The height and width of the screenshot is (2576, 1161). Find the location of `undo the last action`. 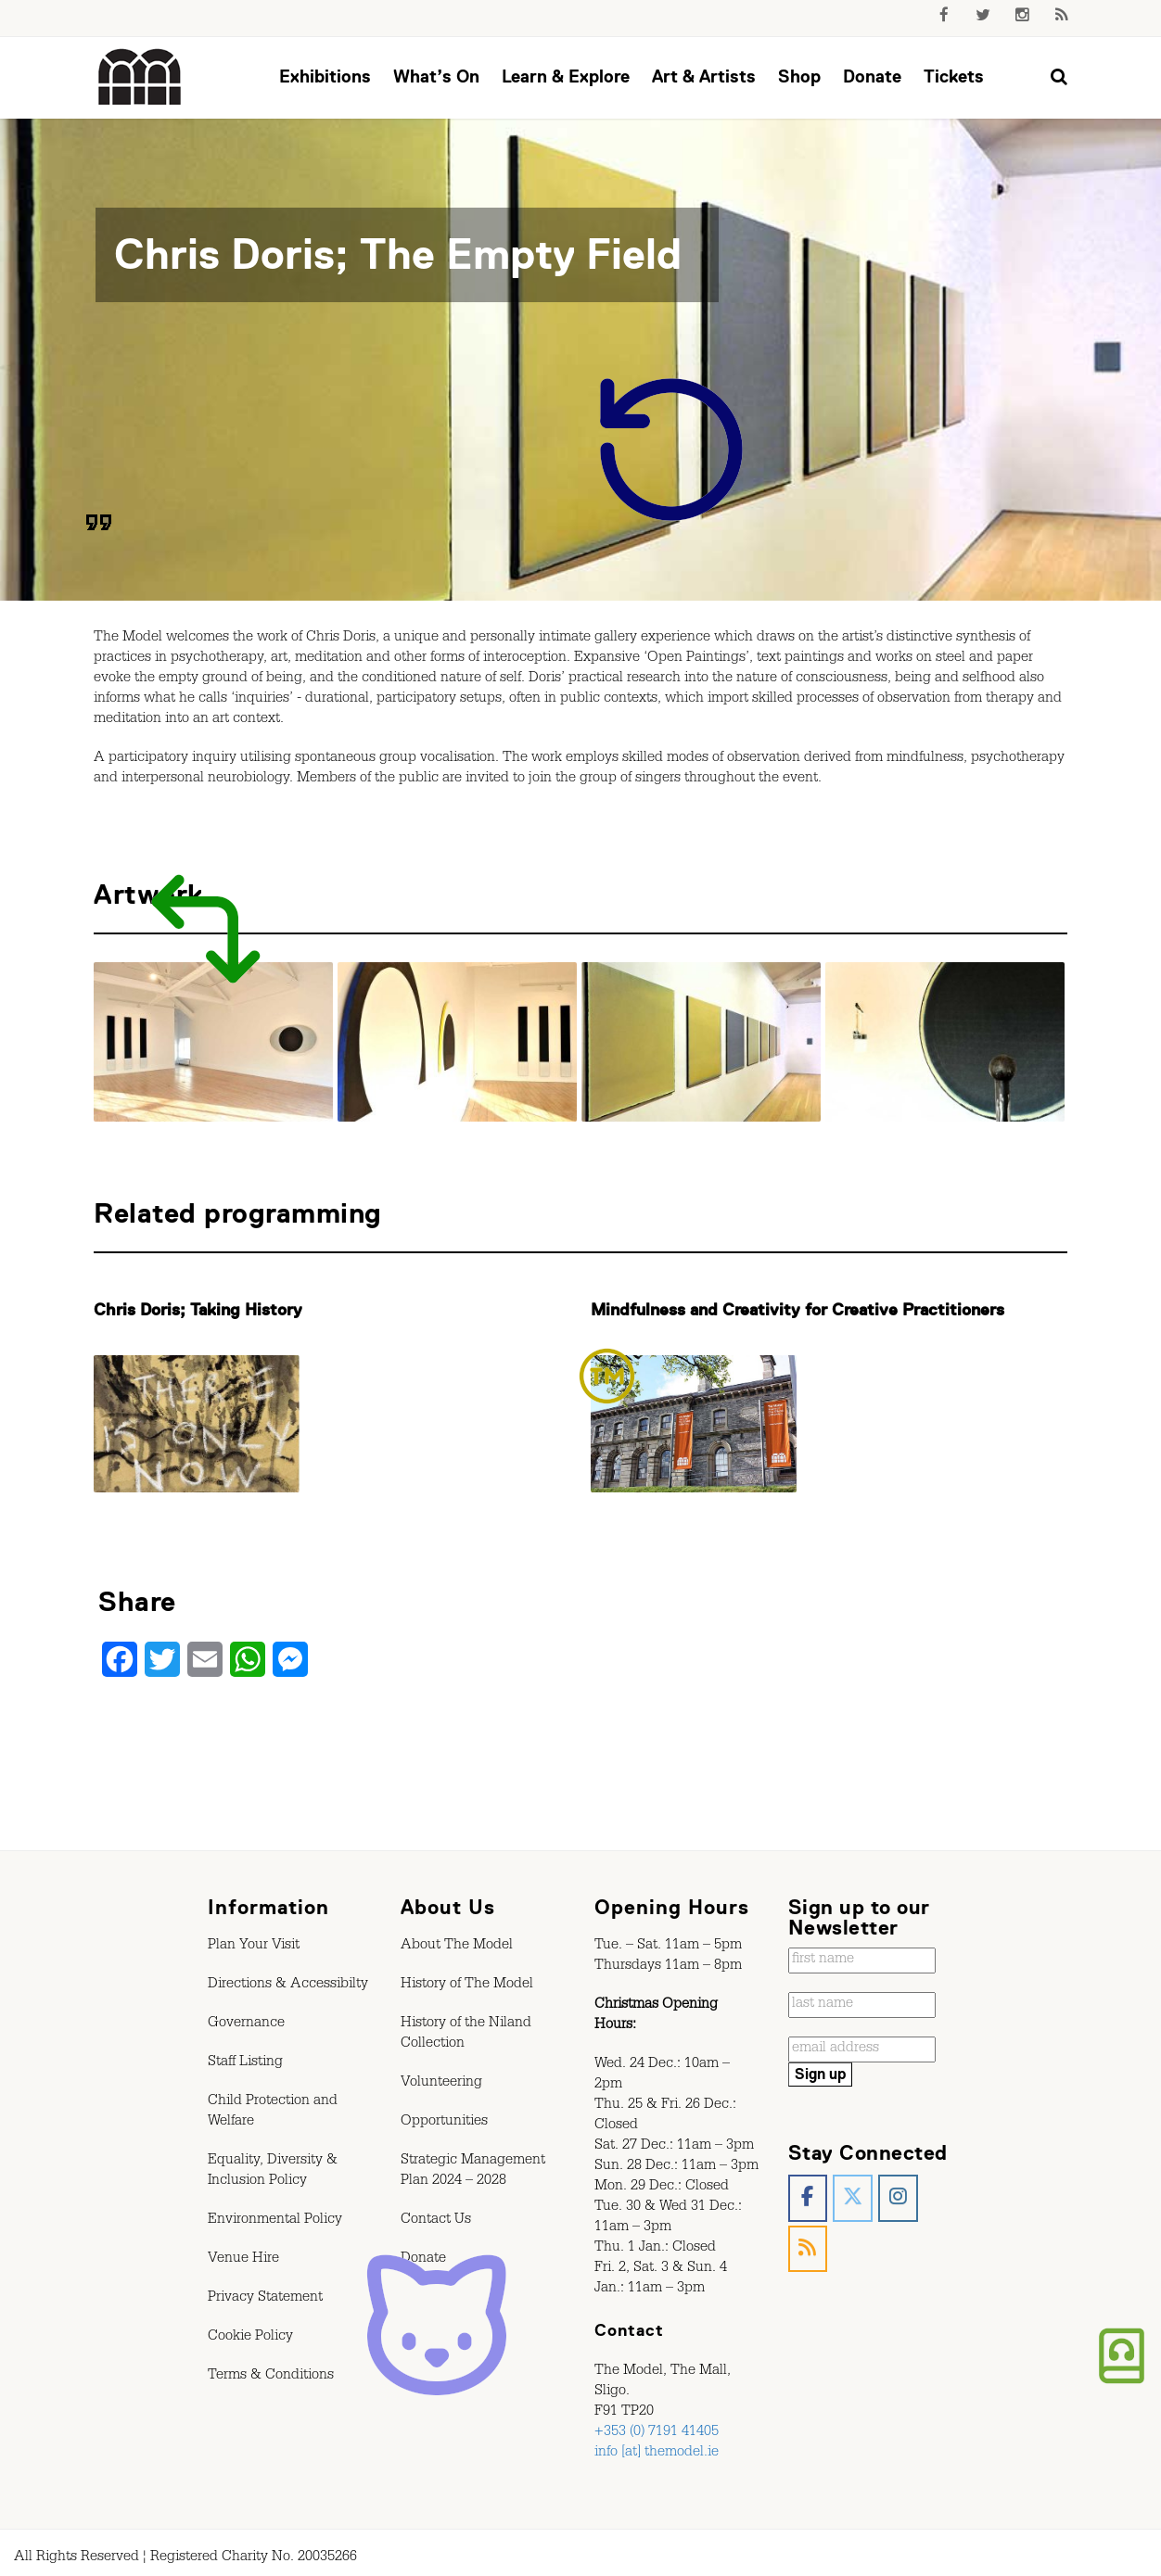

undo the last action is located at coordinates (671, 450).